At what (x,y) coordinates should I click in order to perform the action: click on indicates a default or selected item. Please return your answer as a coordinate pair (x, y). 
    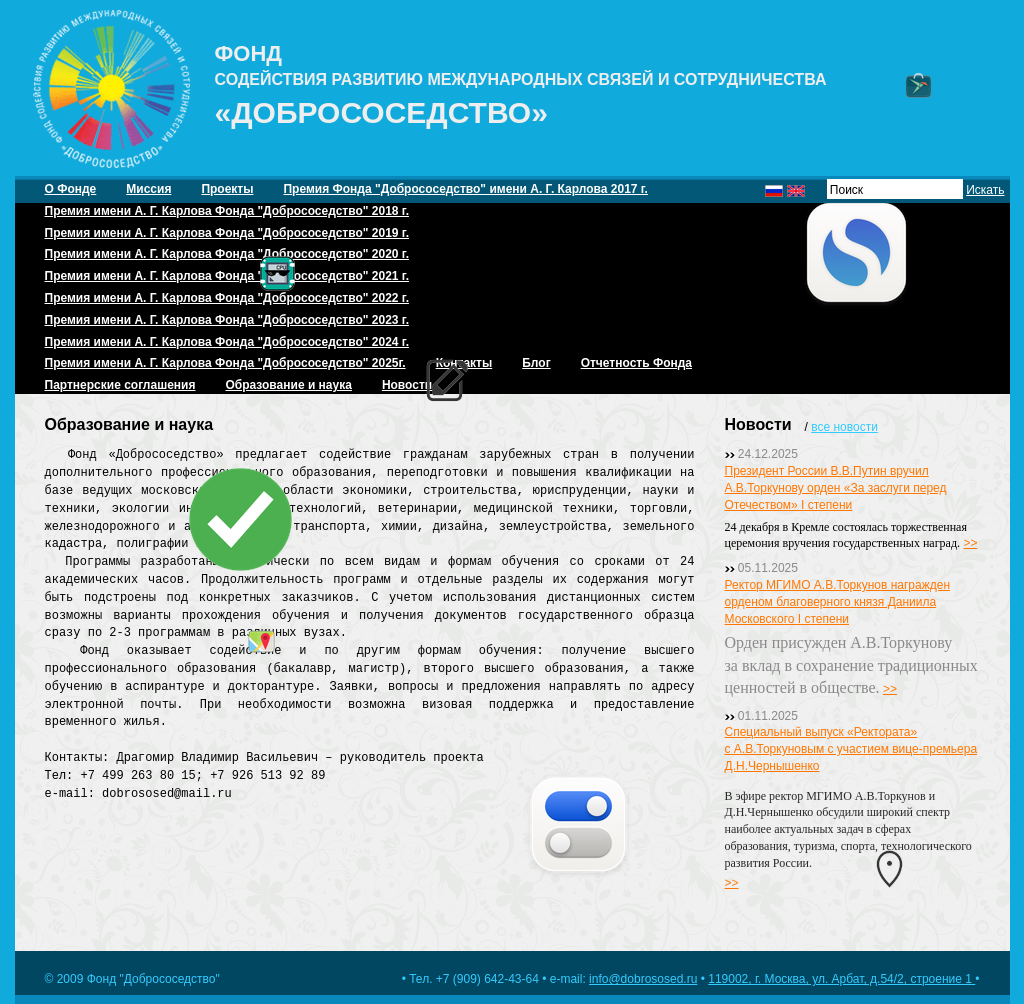
    Looking at the image, I should click on (240, 519).